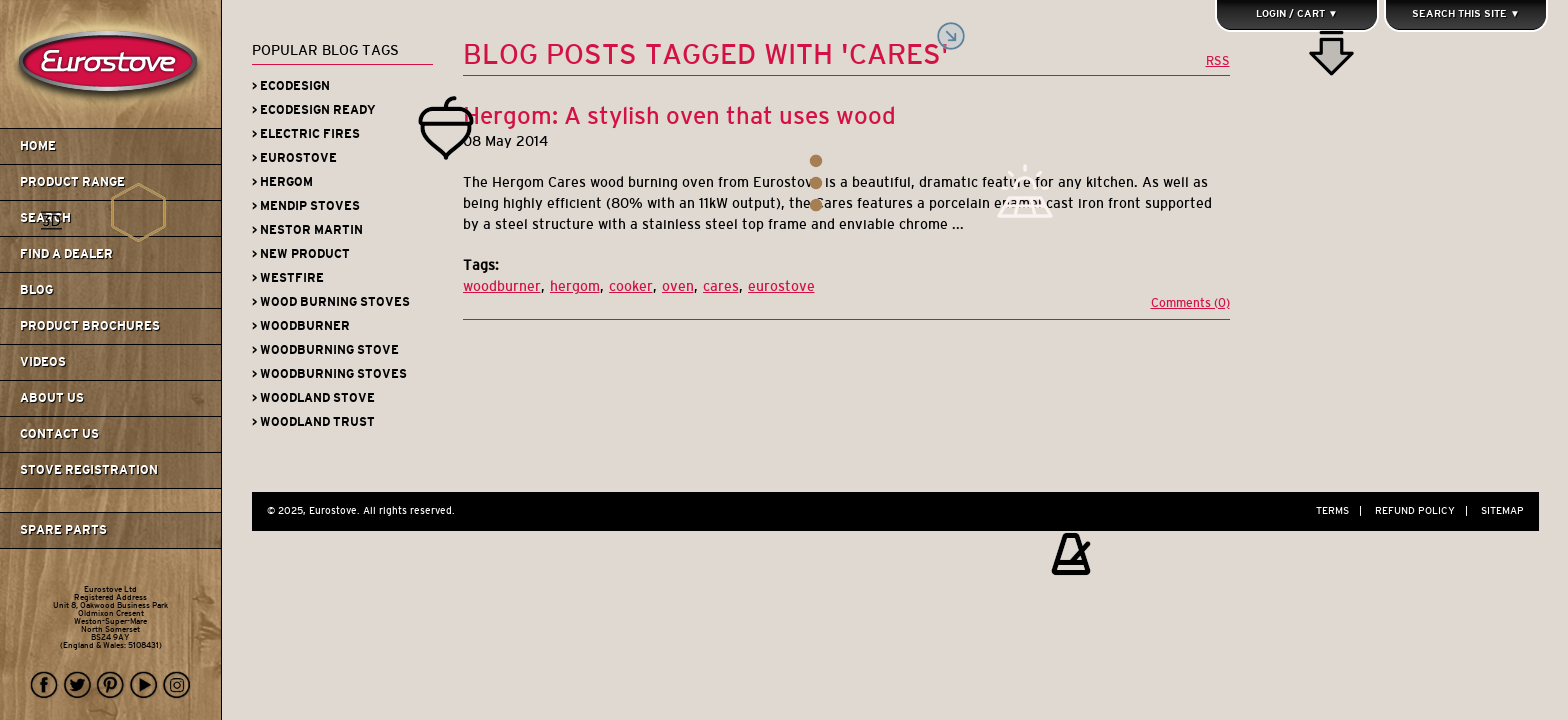  Describe the element at coordinates (1331, 51) in the screenshot. I see `download file or content` at that location.